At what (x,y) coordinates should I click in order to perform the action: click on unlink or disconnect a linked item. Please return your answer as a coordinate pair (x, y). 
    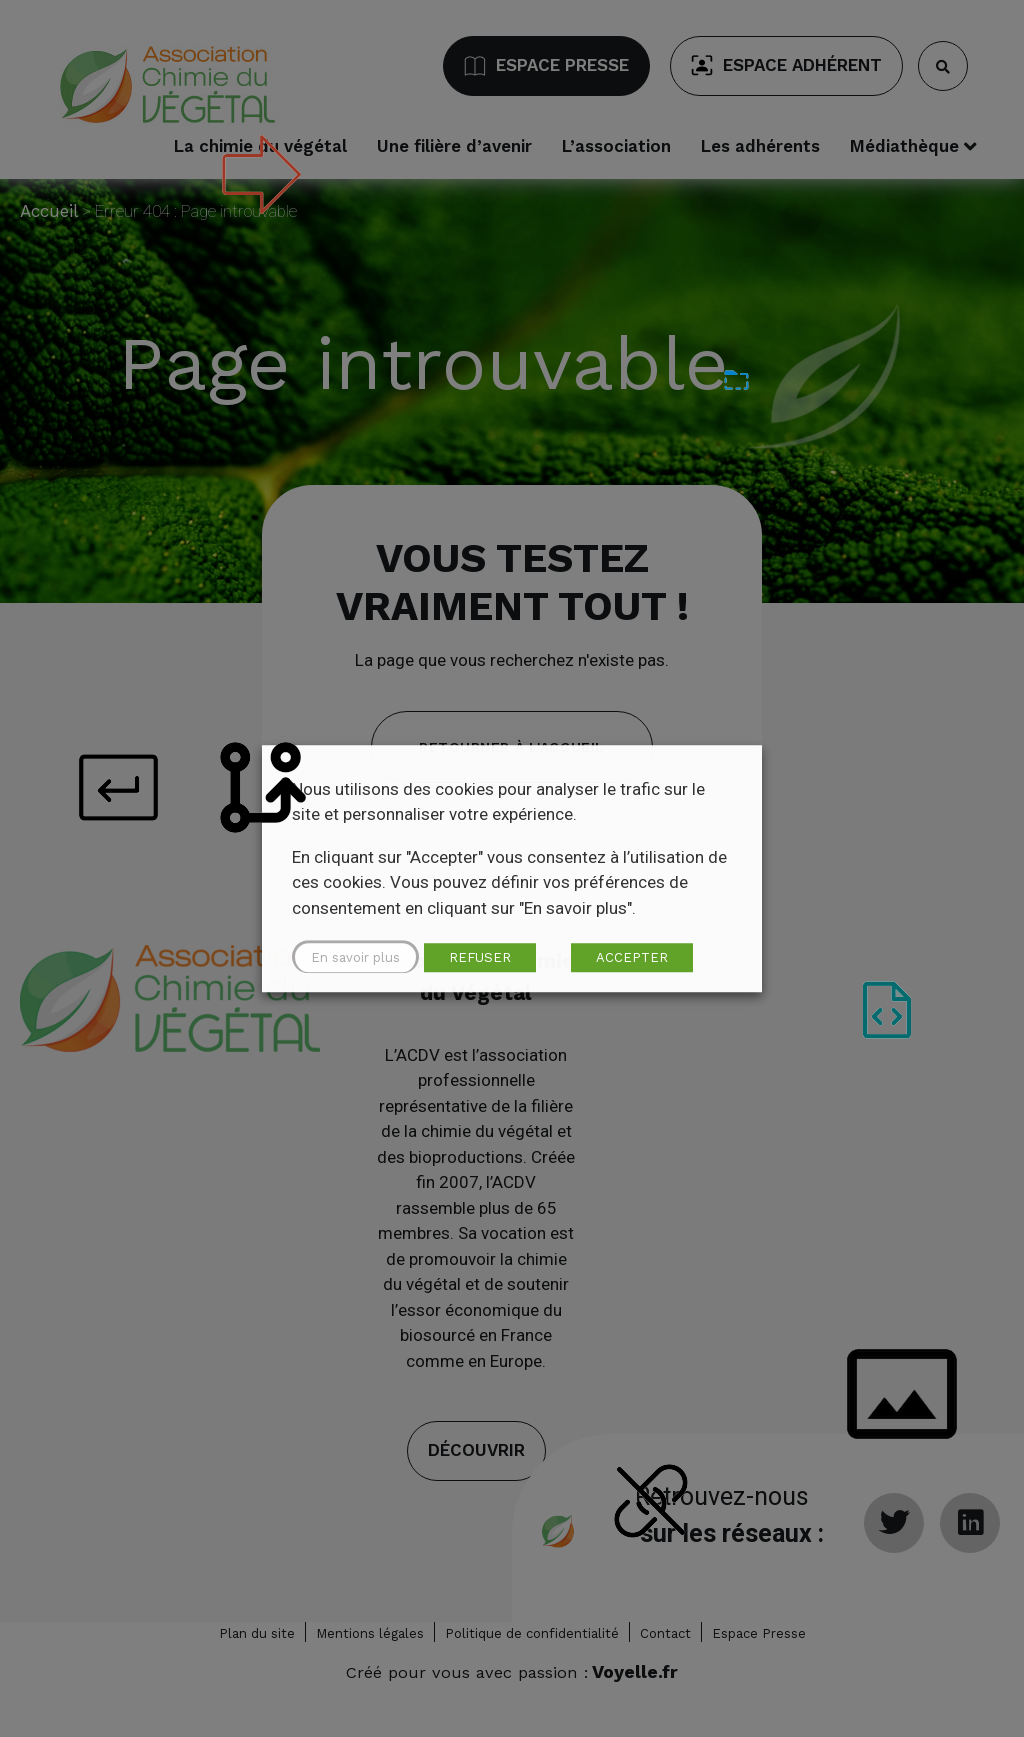
    Looking at the image, I should click on (651, 1501).